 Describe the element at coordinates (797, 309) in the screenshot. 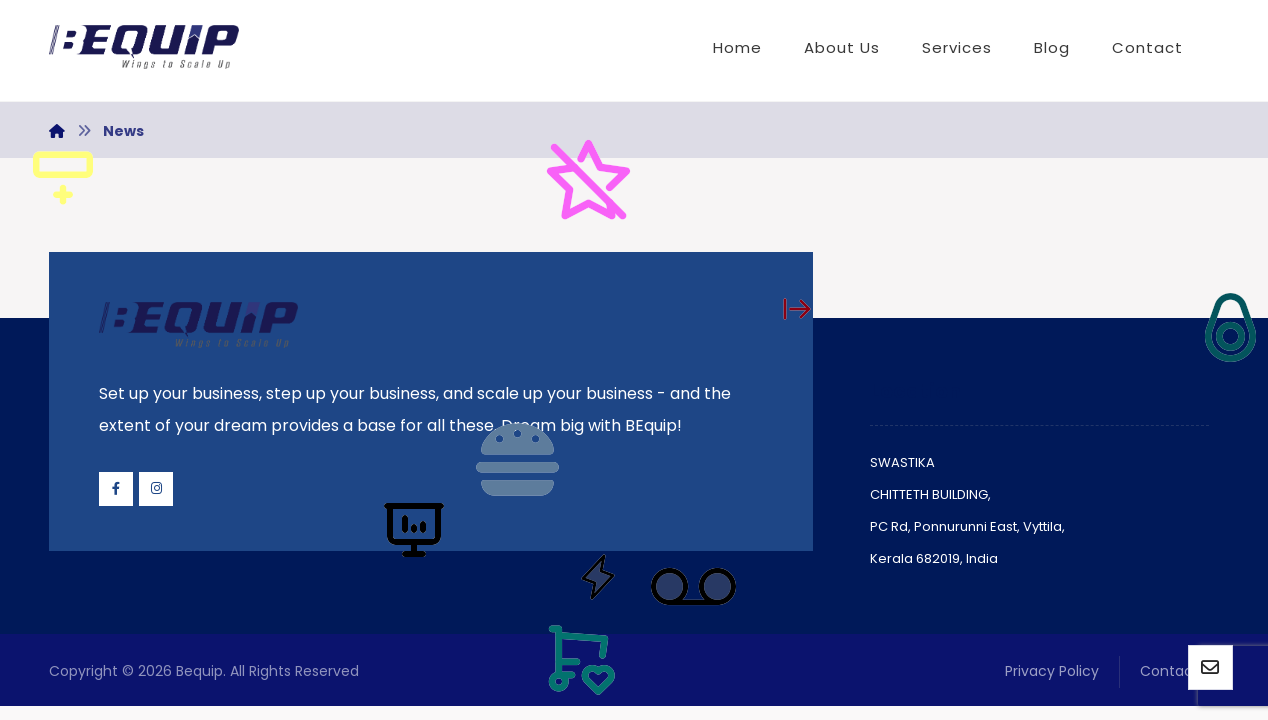

I see `sign out or log out of account` at that location.